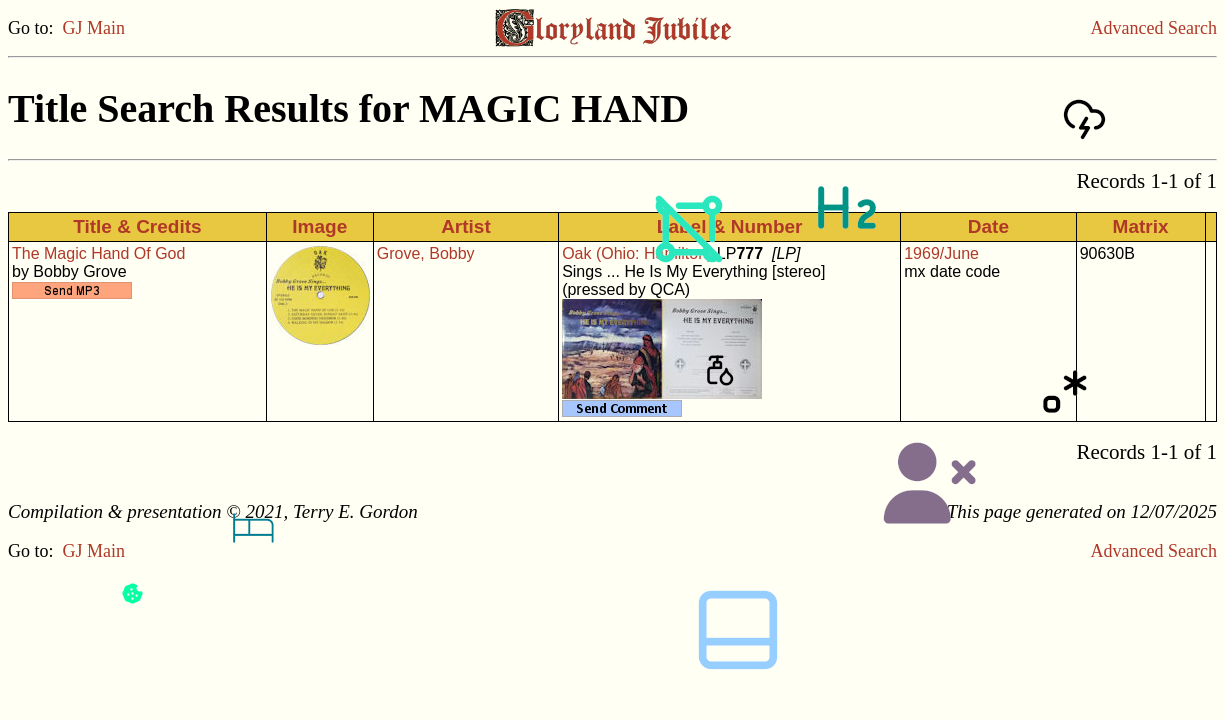  I want to click on indicates thunderstorm or severe weather conditions, so click(1084, 118).